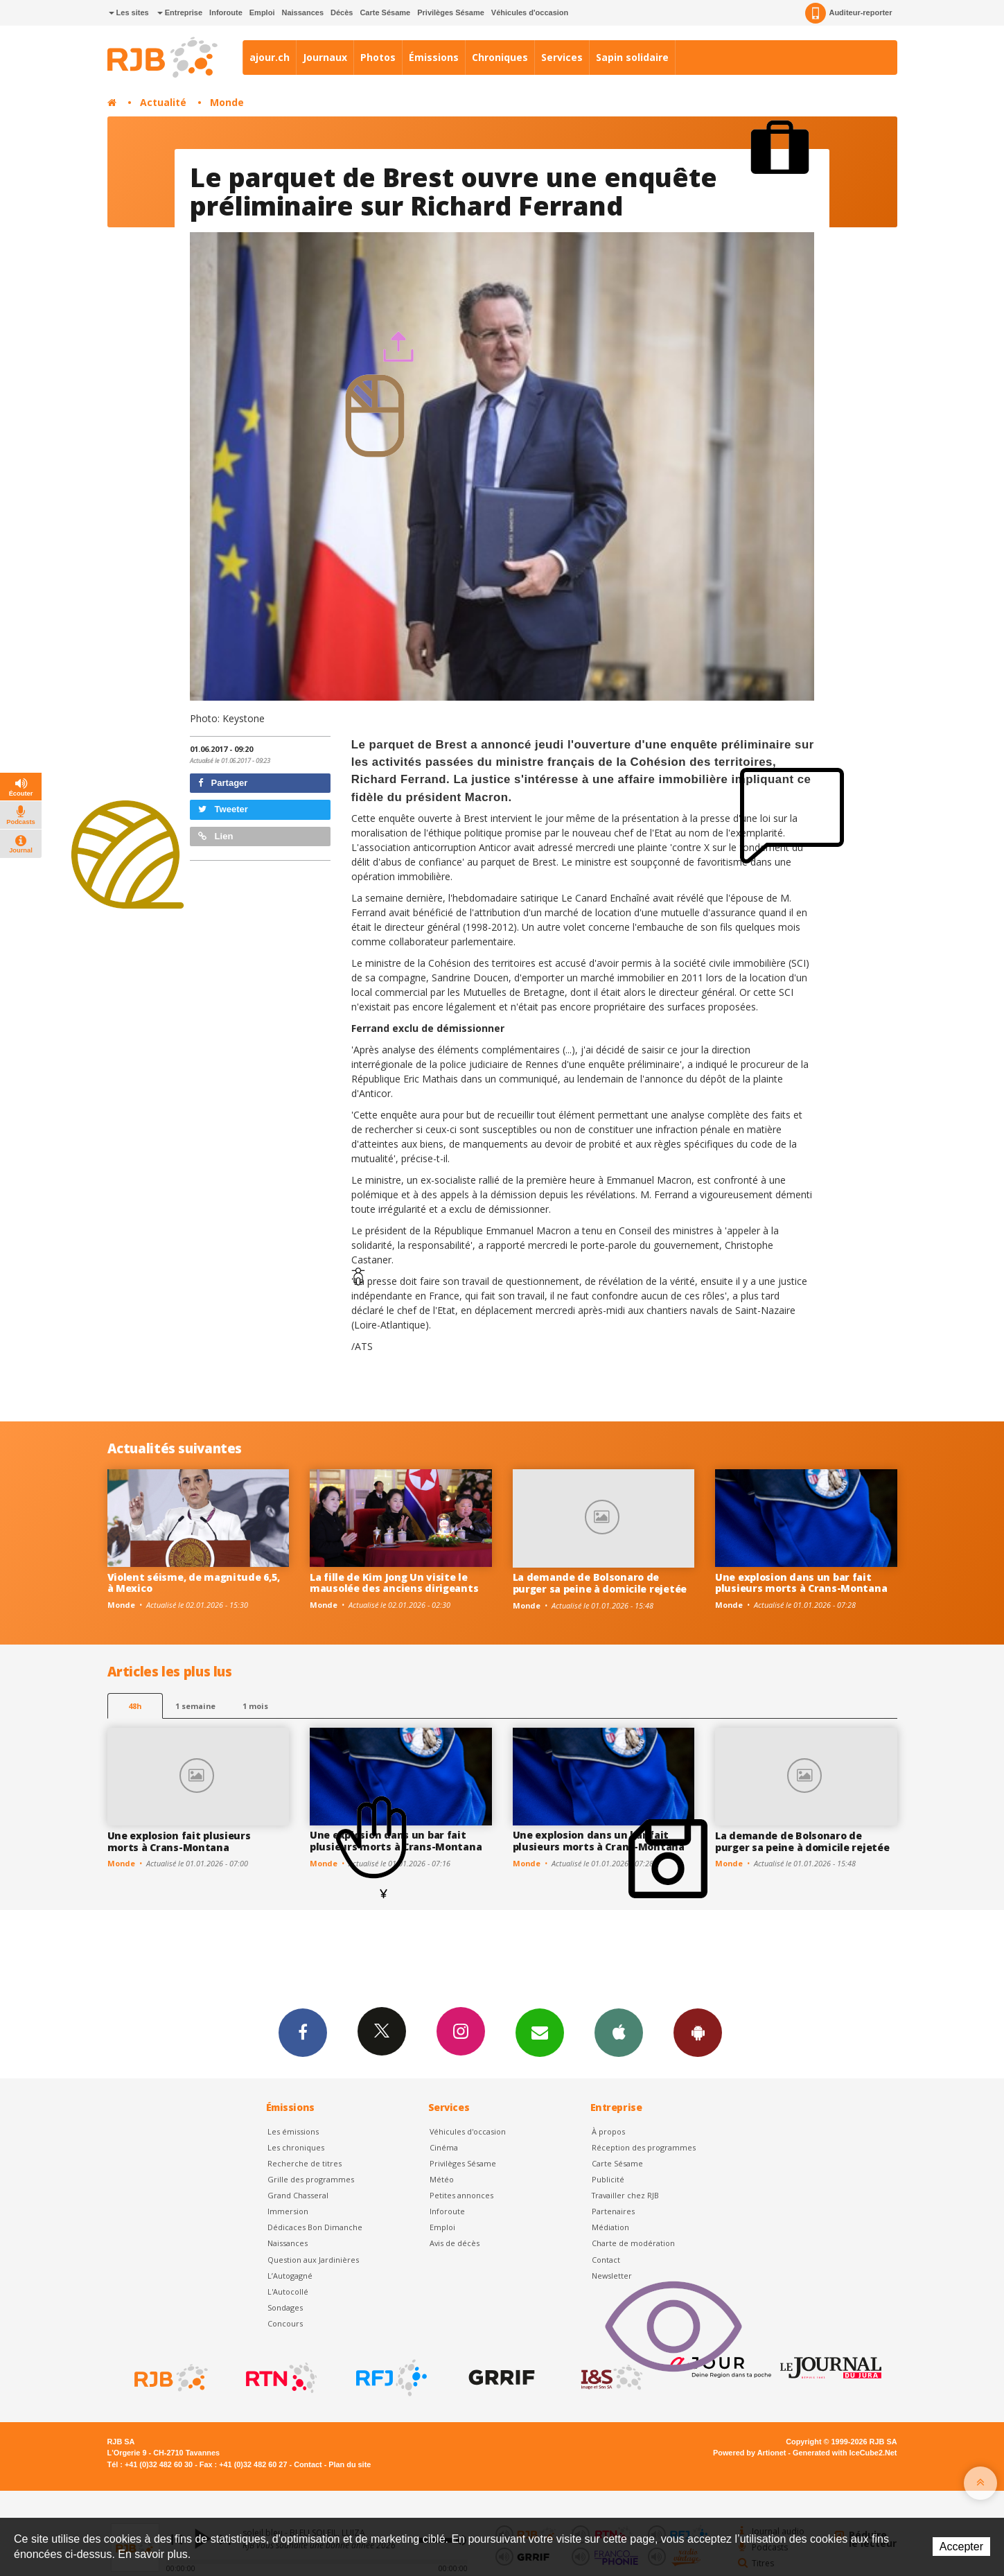  I want to click on upload a file or document, so click(398, 348).